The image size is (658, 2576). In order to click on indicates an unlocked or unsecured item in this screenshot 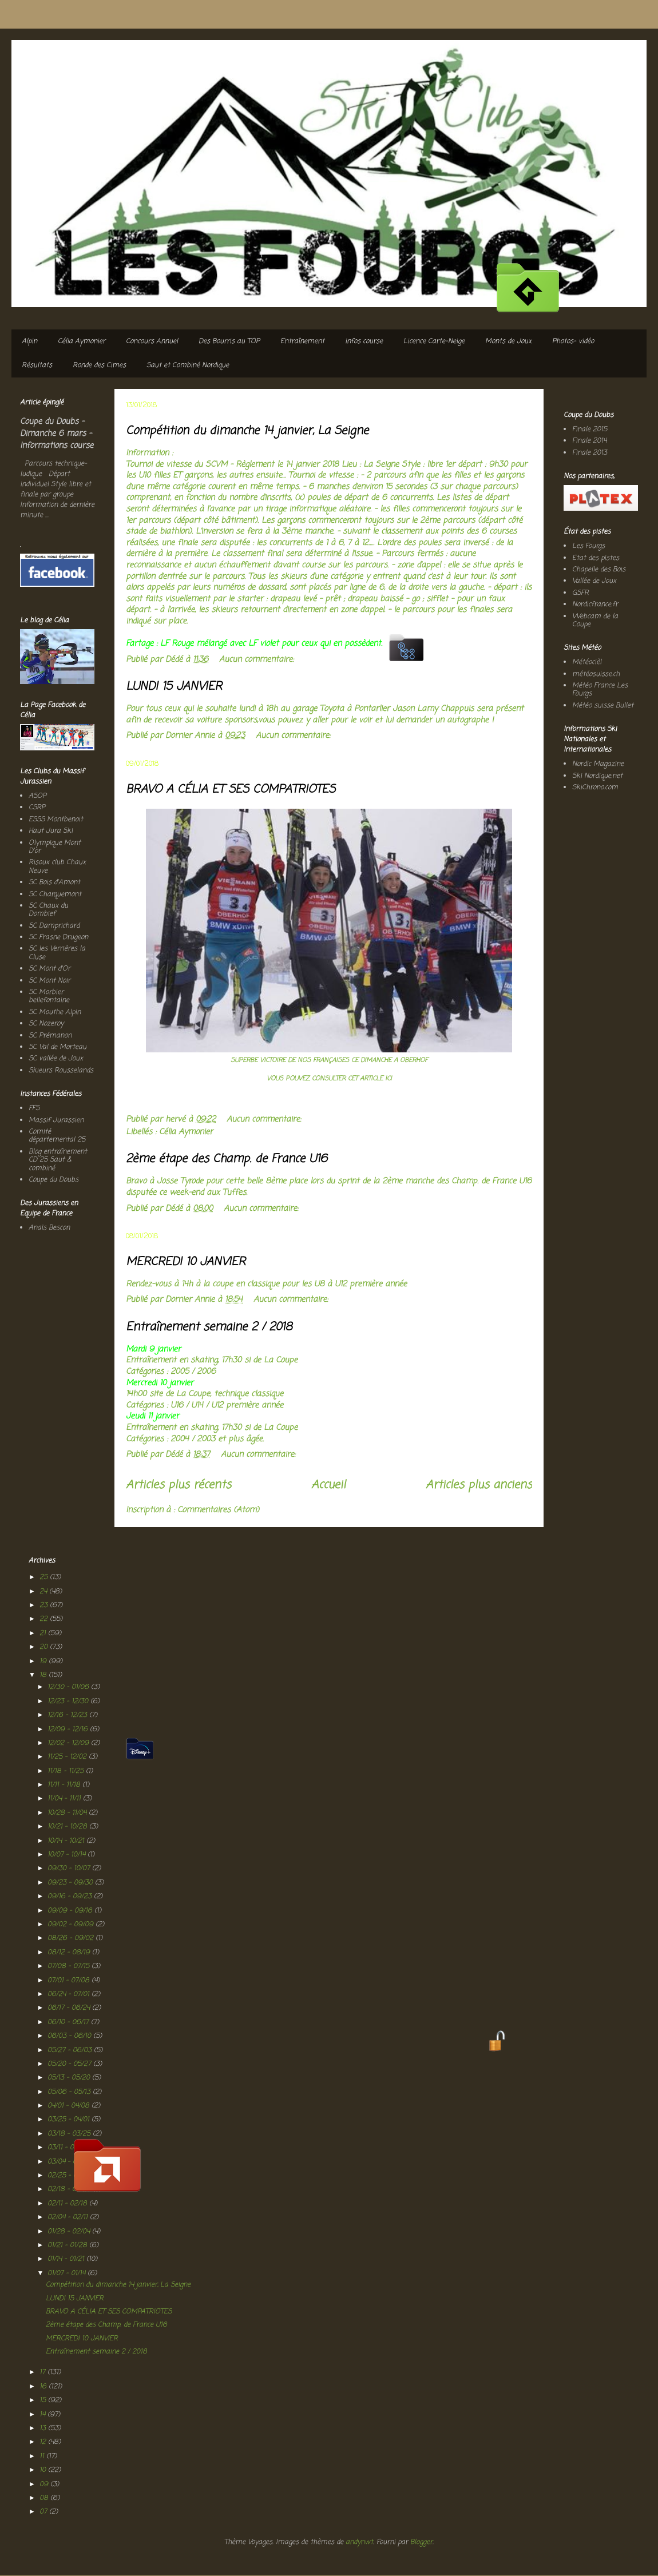, I will do `click(497, 2041)`.